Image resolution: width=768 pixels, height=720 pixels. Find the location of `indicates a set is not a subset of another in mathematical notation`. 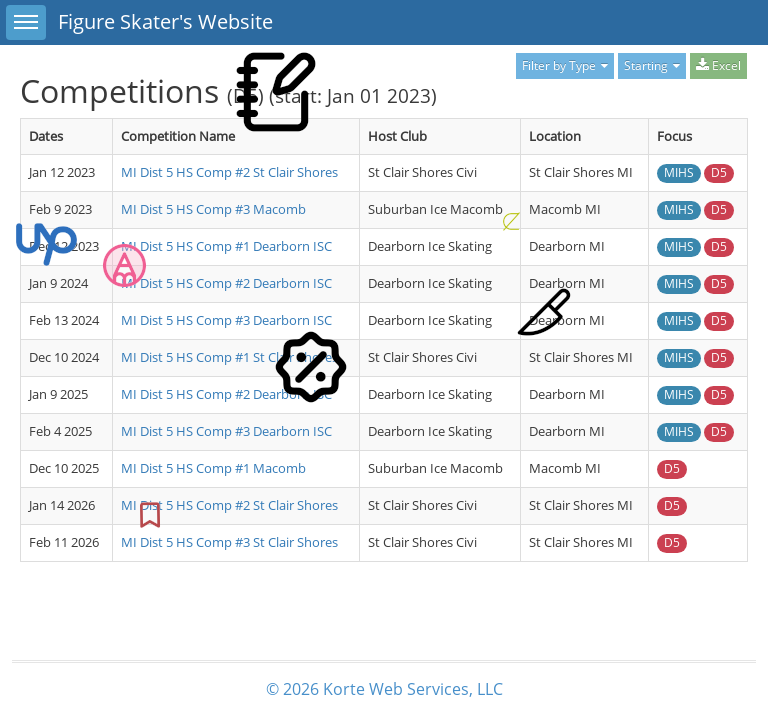

indicates a set is not a subset of another in mathematical notation is located at coordinates (511, 221).